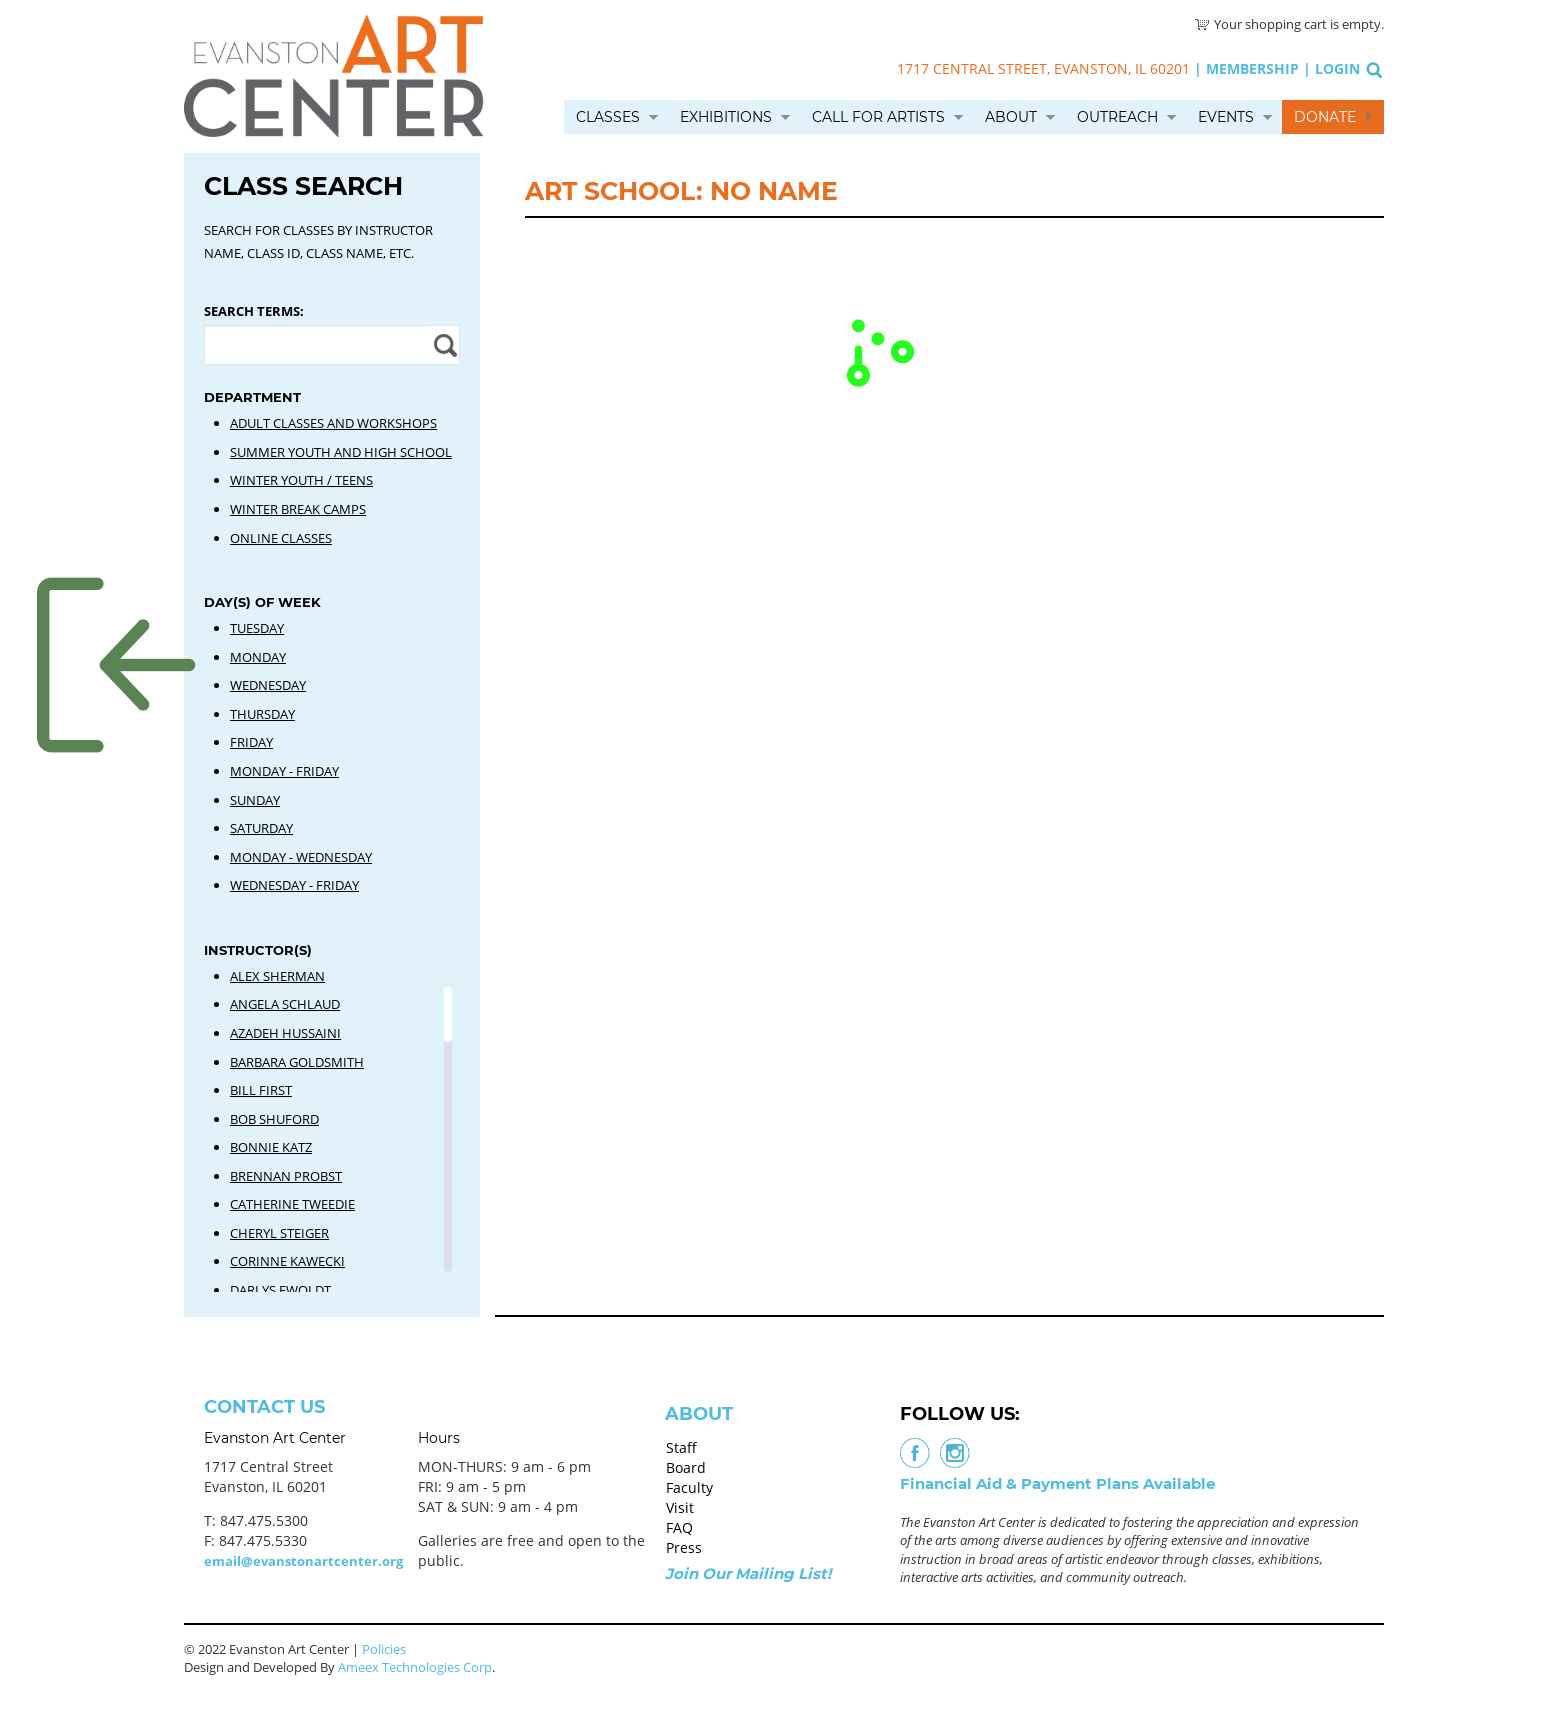 The image size is (1568, 1724). Describe the element at coordinates (112, 665) in the screenshot. I see `sign in to your account` at that location.